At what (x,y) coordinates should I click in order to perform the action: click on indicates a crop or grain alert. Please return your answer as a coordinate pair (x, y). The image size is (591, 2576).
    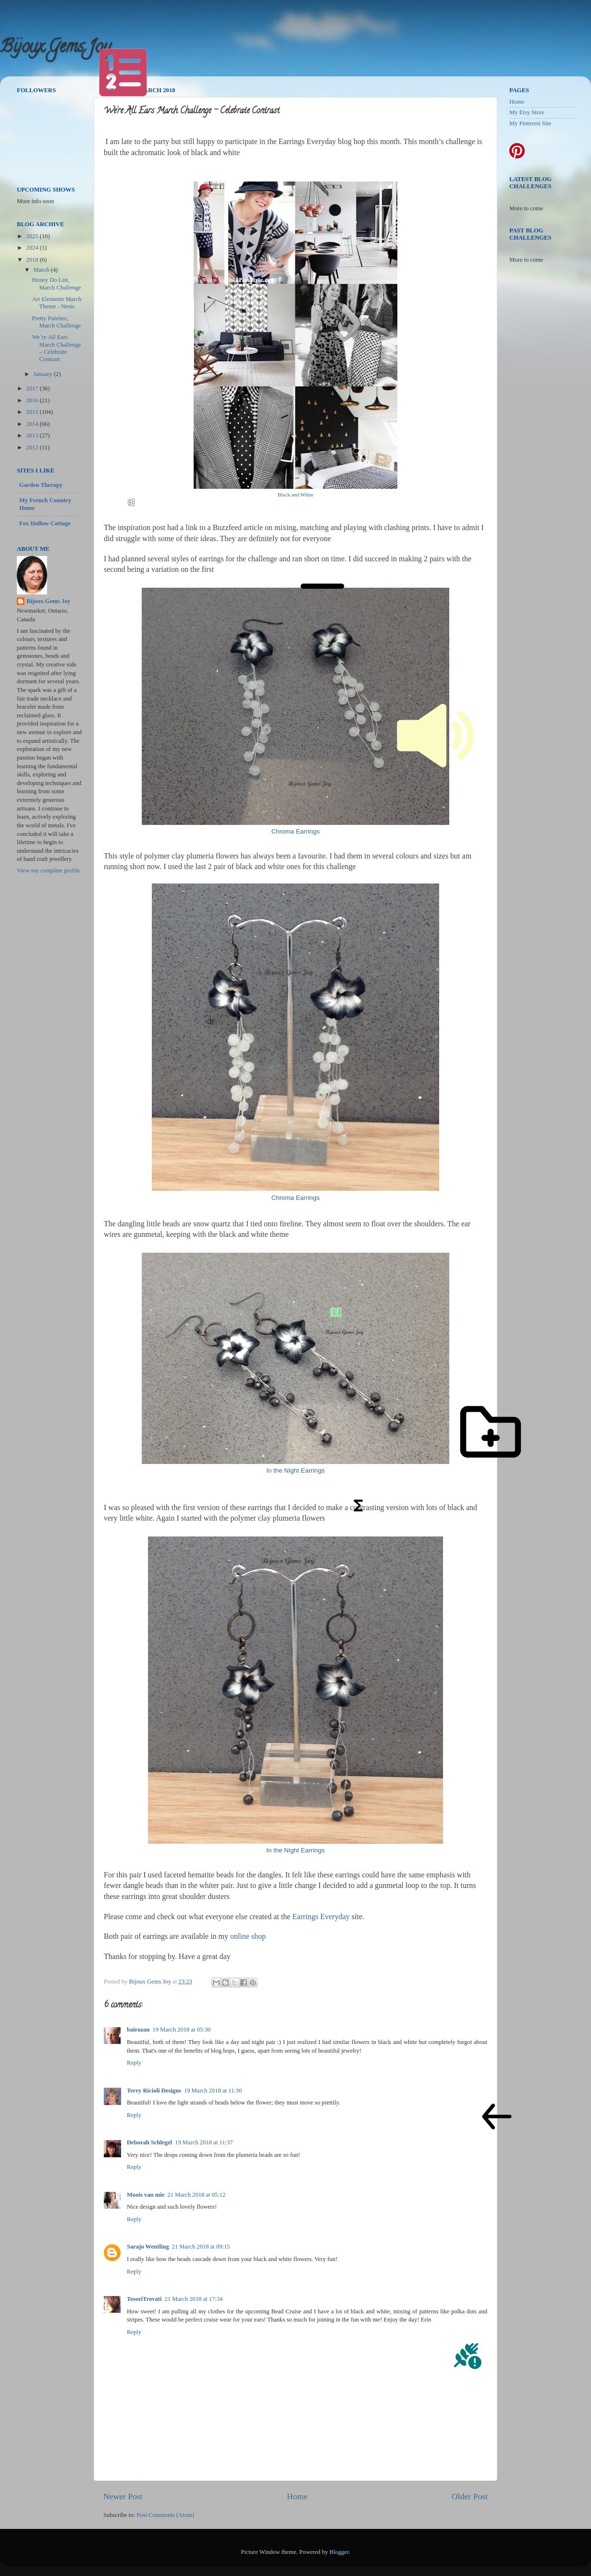
    Looking at the image, I should click on (467, 2354).